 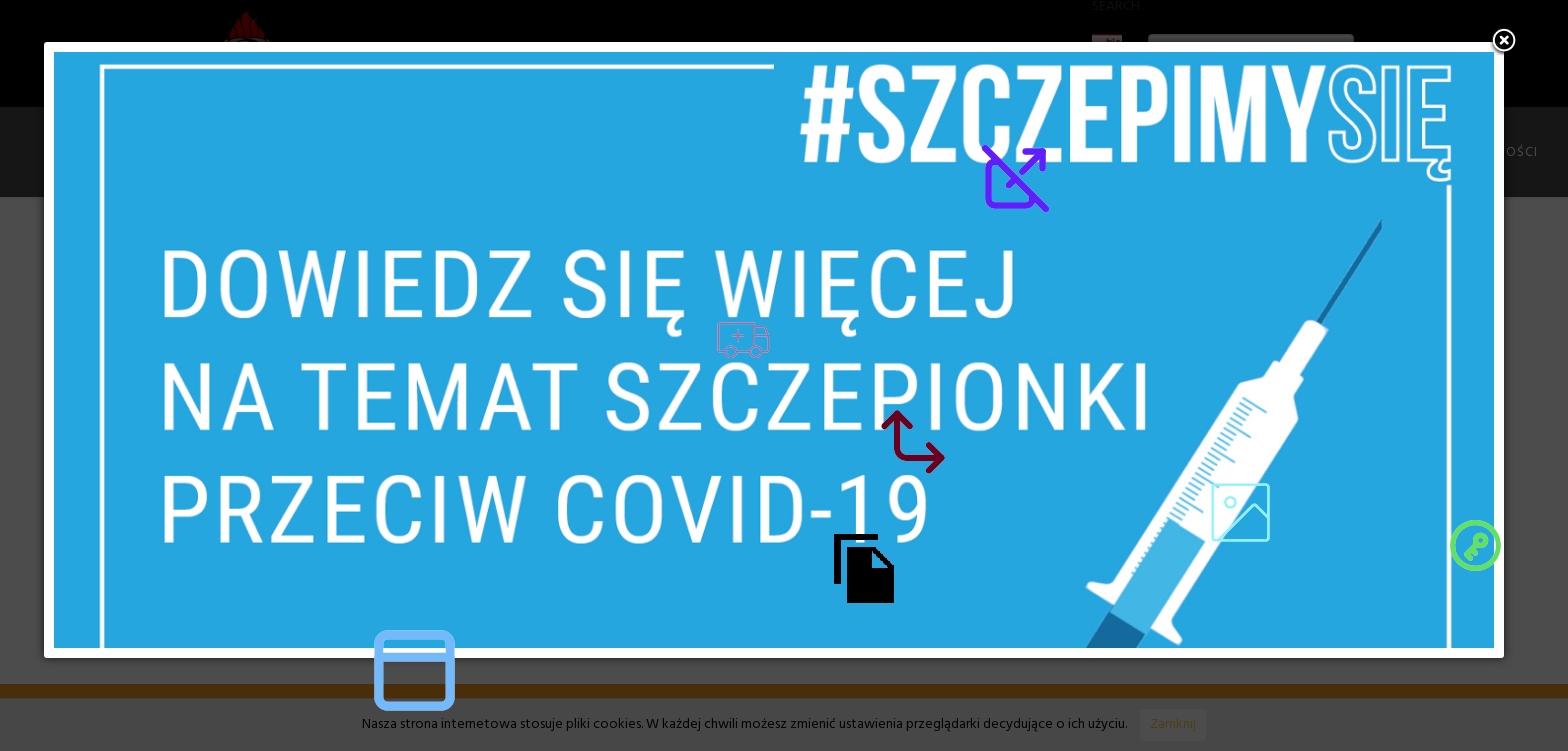 What do you see at coordinates (414, 670) in the screenshot?
I see `toggle the navigation bar visibility` at bounding box center [414, 670].